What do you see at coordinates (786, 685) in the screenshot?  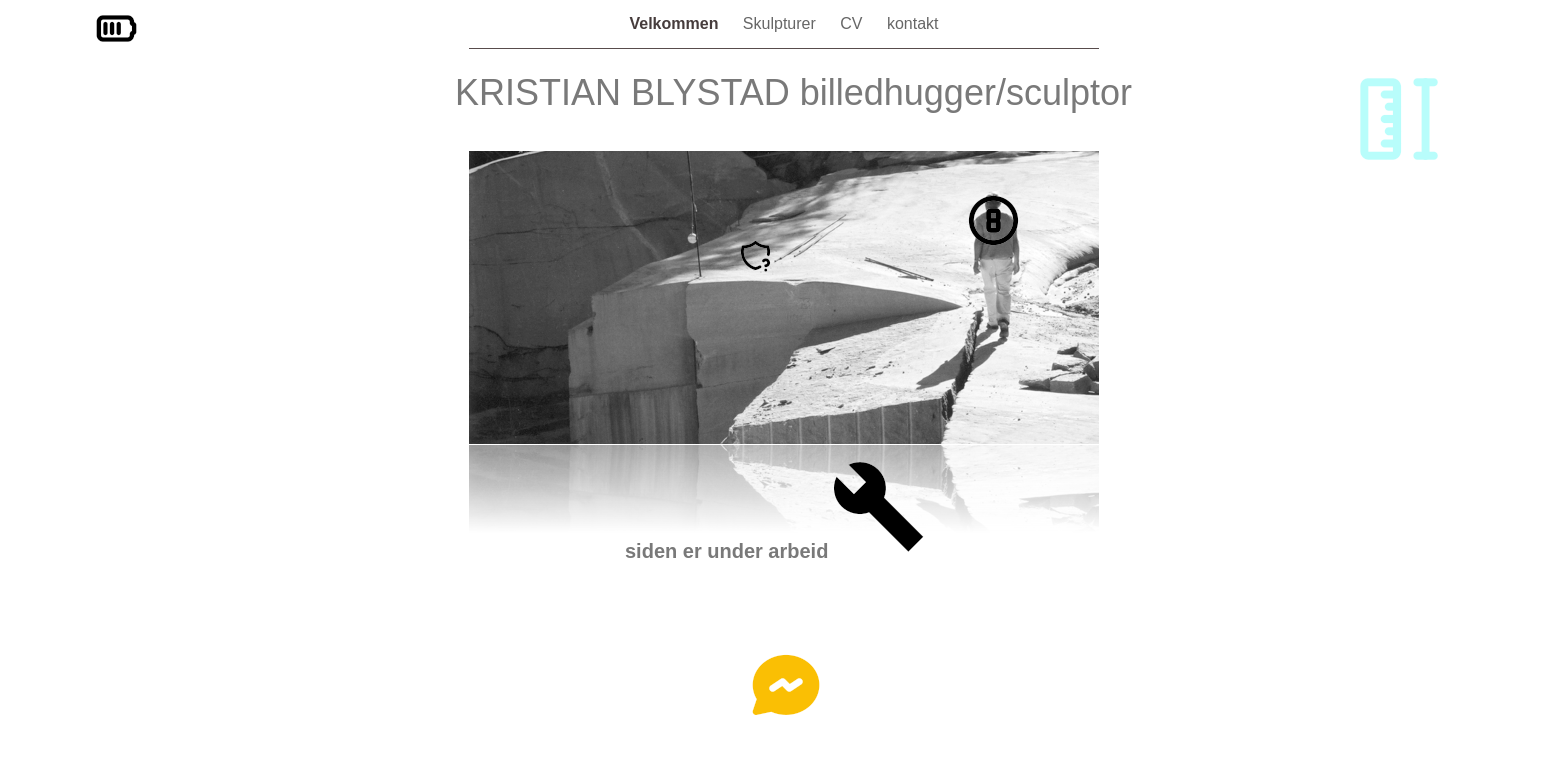 I see `open Facebook Messenger` at bounding box center [786, 685].